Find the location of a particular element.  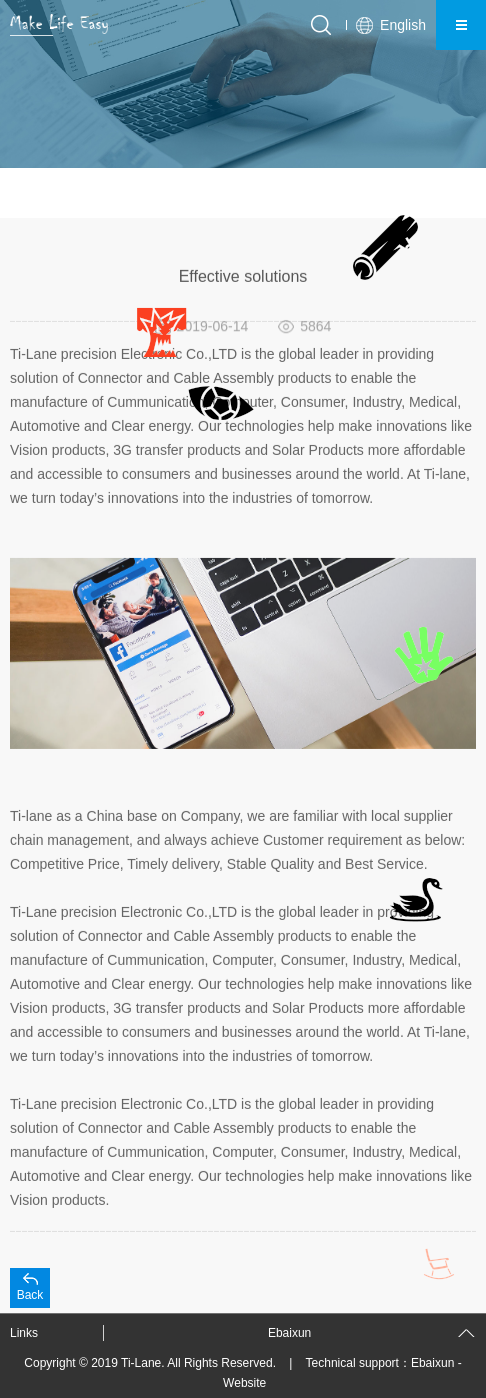

browse furniture or home decor items is located at coordinates (439, 1264).